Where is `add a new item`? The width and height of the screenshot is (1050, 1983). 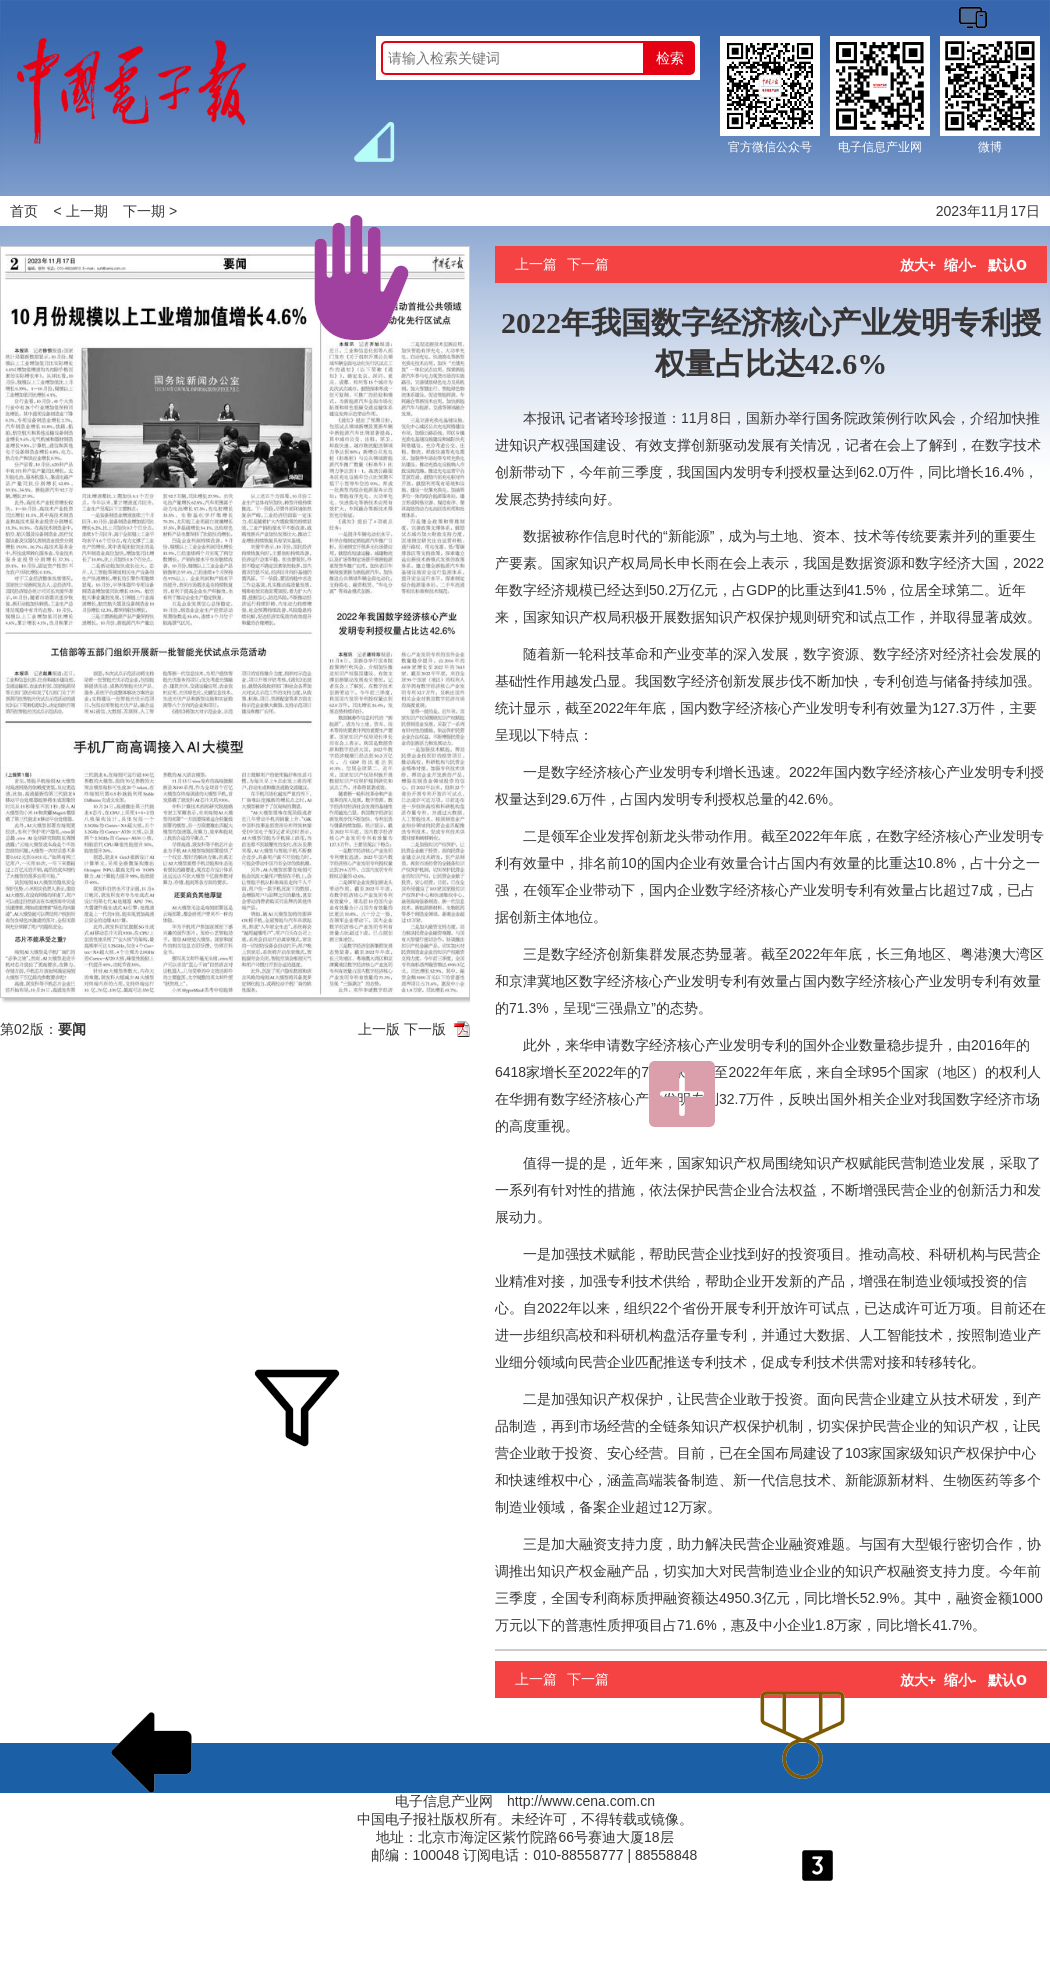
add a new item is located at coordinates (682, 1094).